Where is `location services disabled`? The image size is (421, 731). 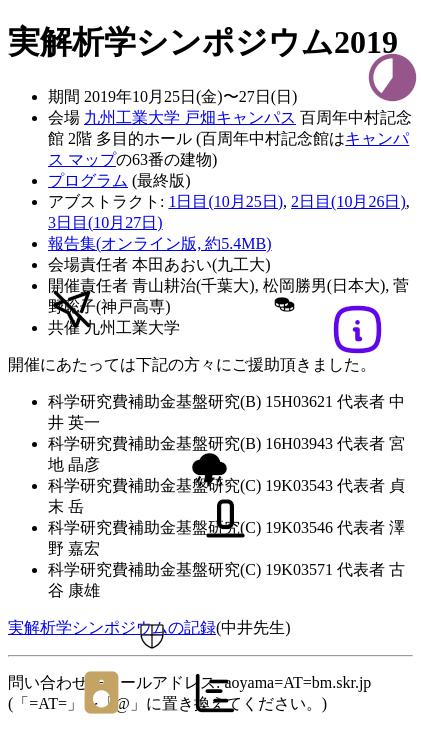
location services disabled is located at coordinates (72, 309).